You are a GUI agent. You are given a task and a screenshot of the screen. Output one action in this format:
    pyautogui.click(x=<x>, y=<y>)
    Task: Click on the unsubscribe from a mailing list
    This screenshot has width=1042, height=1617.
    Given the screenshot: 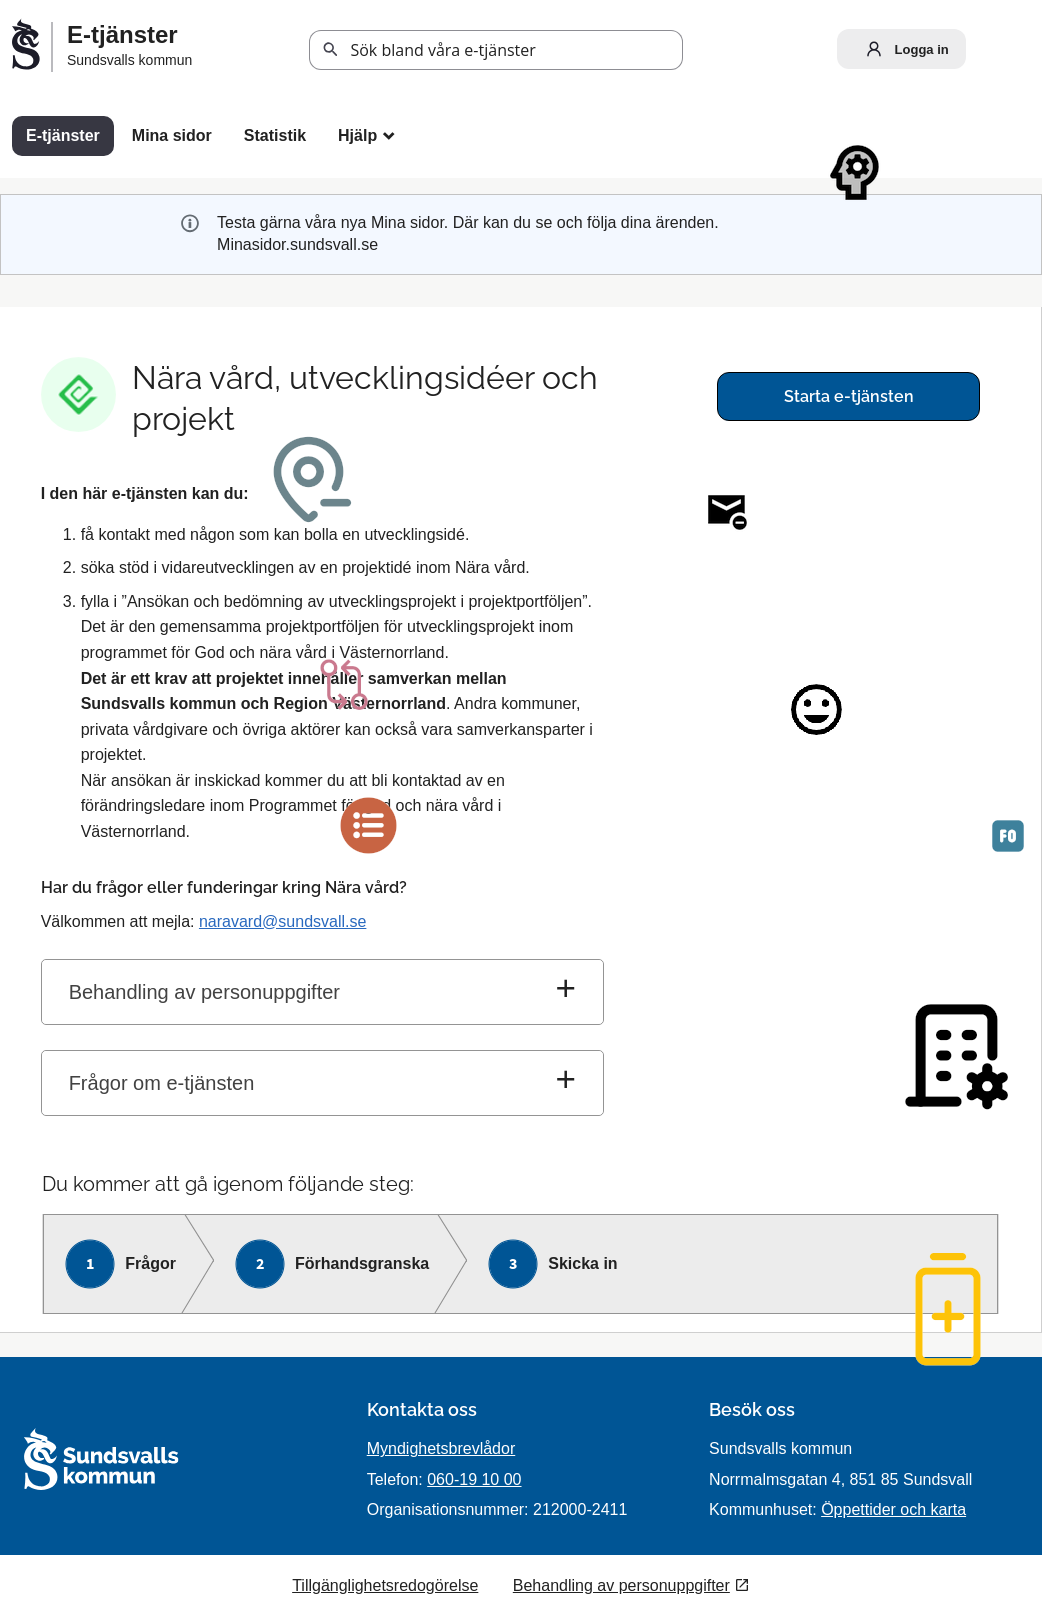 What is the action you would take?
    pyautogui.click(x=726, y=513)
    